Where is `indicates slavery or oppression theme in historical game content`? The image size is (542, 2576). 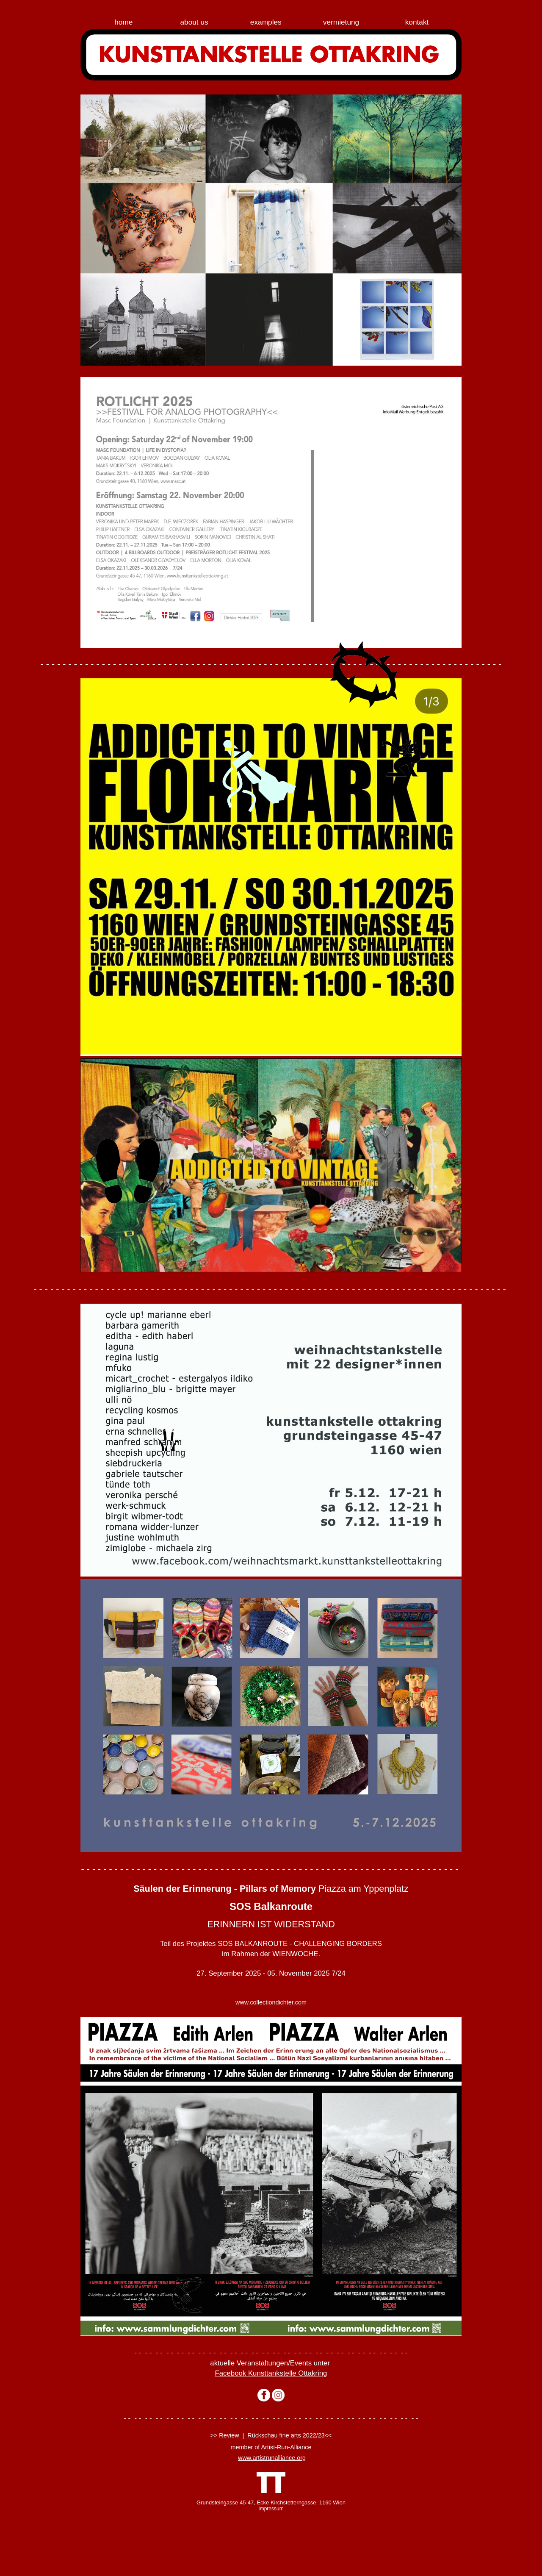
indicates slavery or oppression theme in historical game content is located at coordinates (401, 757).